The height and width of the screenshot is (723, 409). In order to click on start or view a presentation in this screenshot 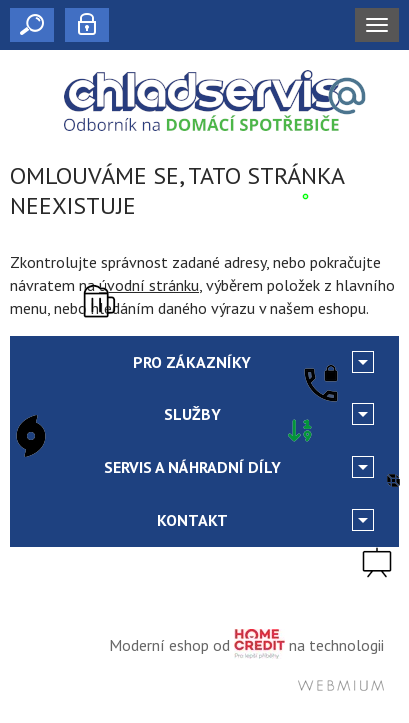, I will do `click(377, 563)`.